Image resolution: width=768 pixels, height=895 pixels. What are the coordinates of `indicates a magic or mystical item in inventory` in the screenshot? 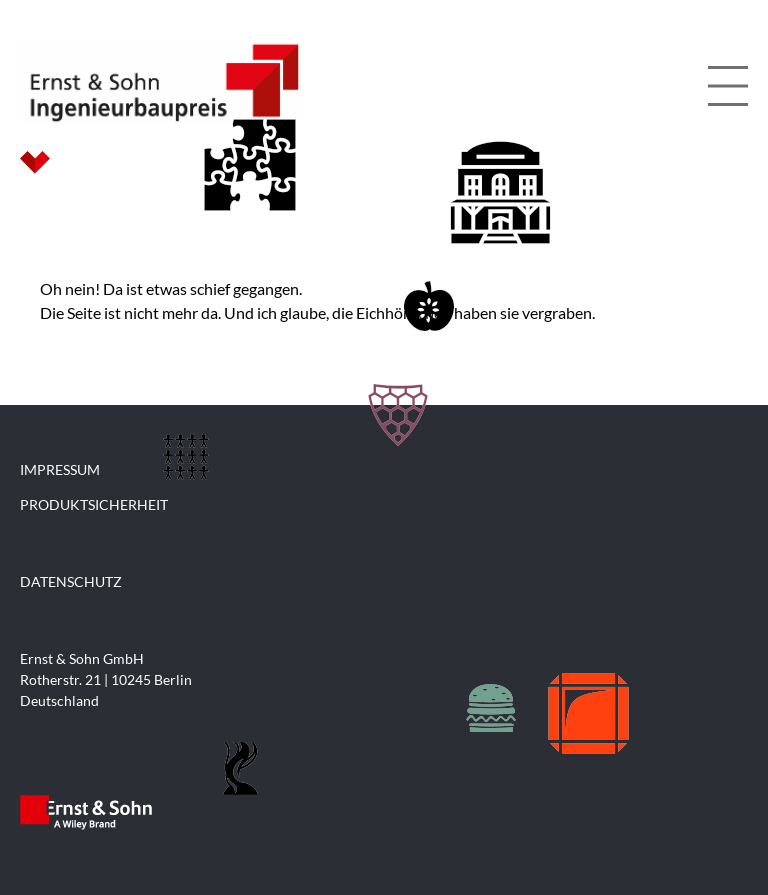 It's located at (238, 768).